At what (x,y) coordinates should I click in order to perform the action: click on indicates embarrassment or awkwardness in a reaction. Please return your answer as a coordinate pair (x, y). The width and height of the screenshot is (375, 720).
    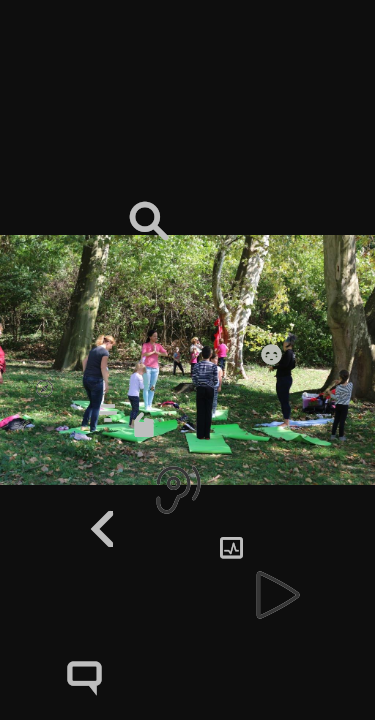
    Looking at the image, I should click on (271, 354).